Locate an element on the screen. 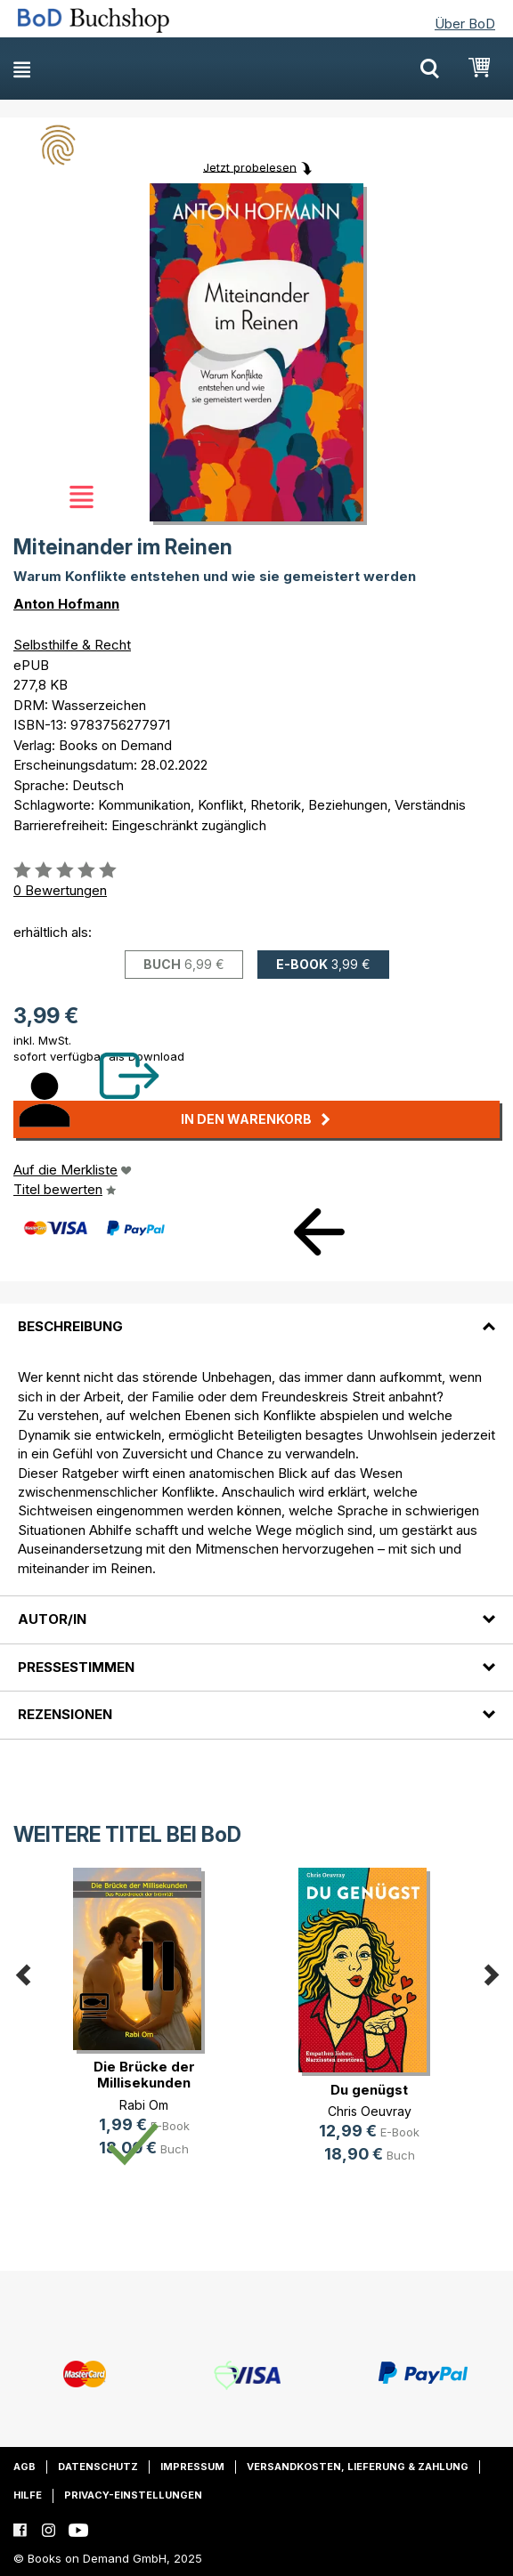  authenticate with fingerprint is located at coordinates (58, 145).